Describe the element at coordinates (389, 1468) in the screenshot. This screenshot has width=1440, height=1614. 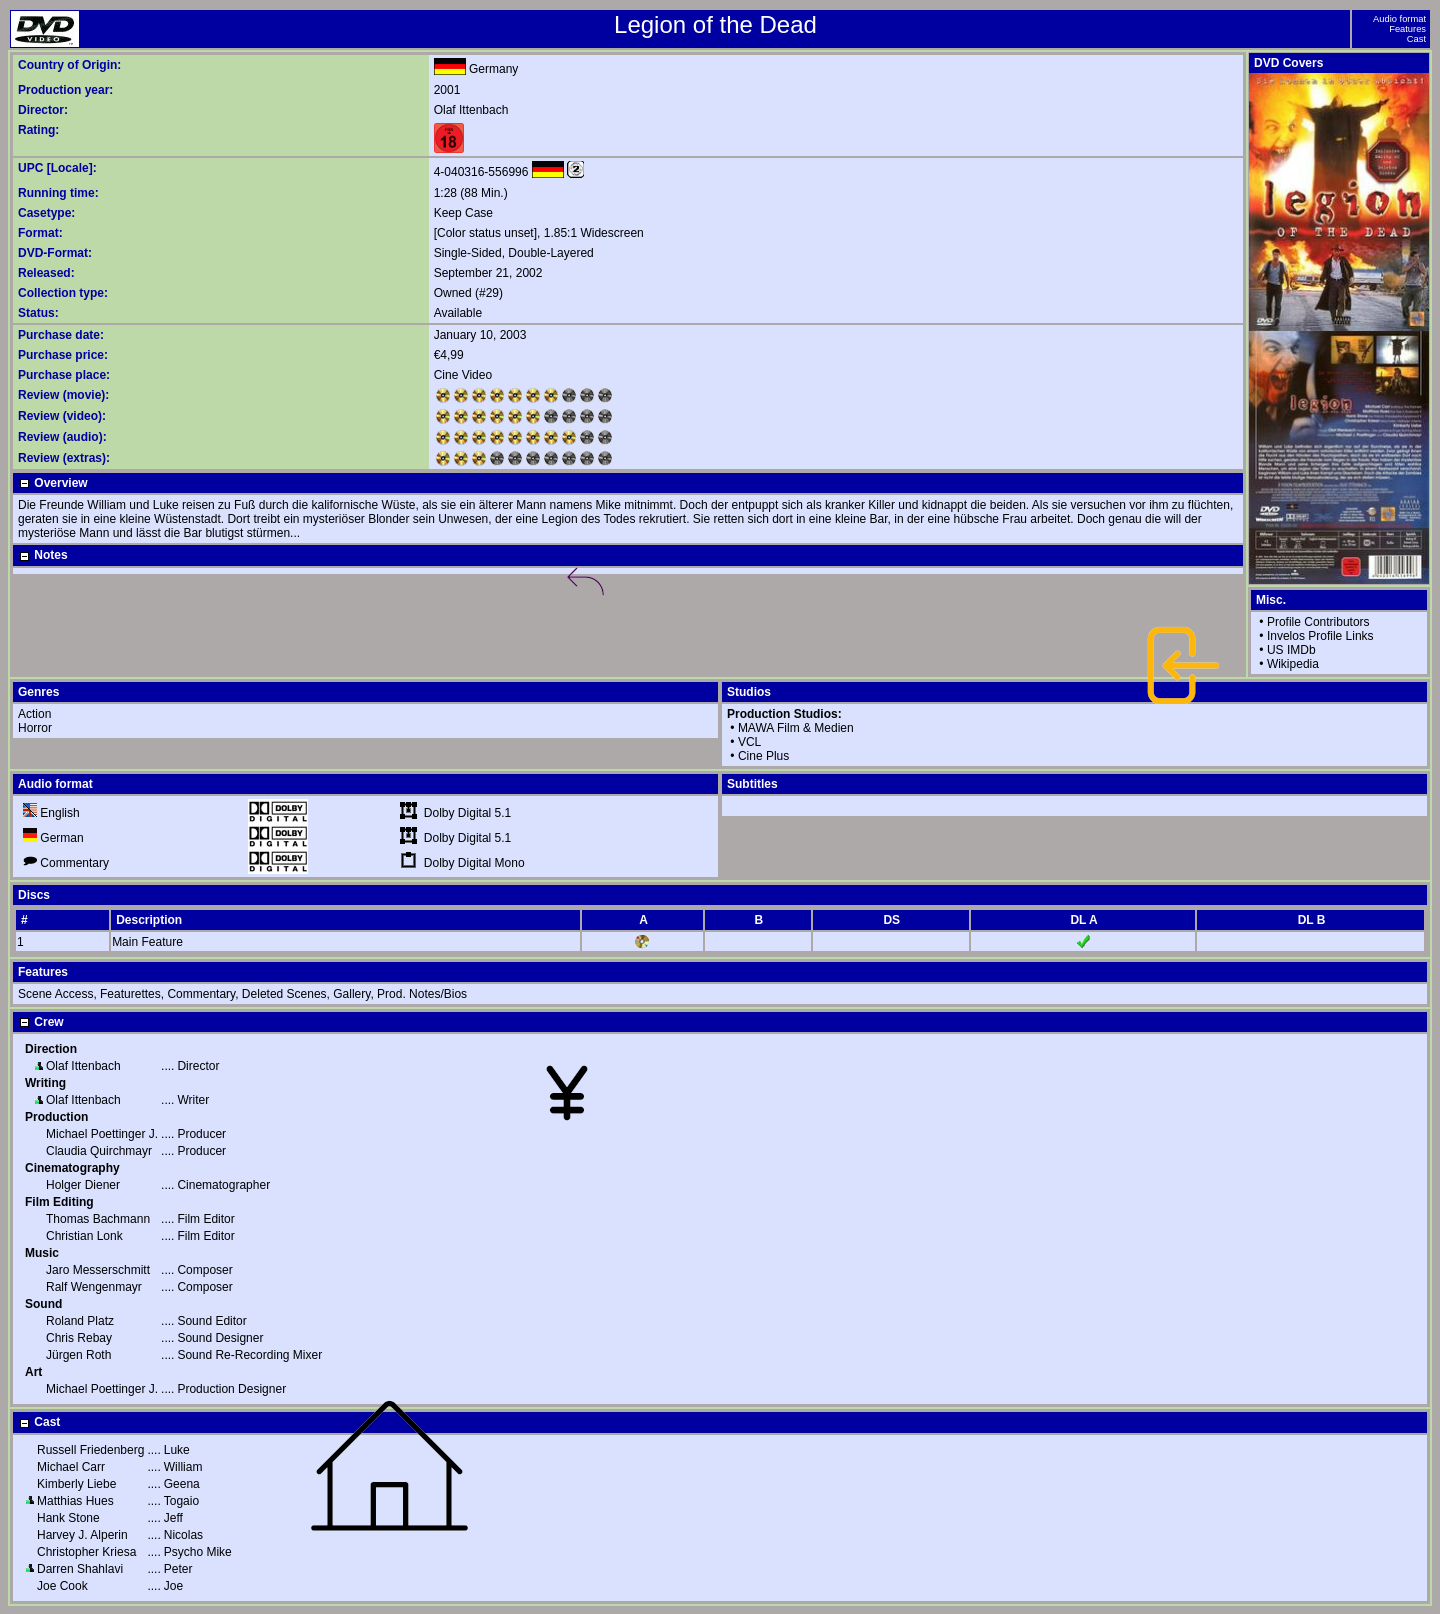
I see `navigate to home screen` at that location.